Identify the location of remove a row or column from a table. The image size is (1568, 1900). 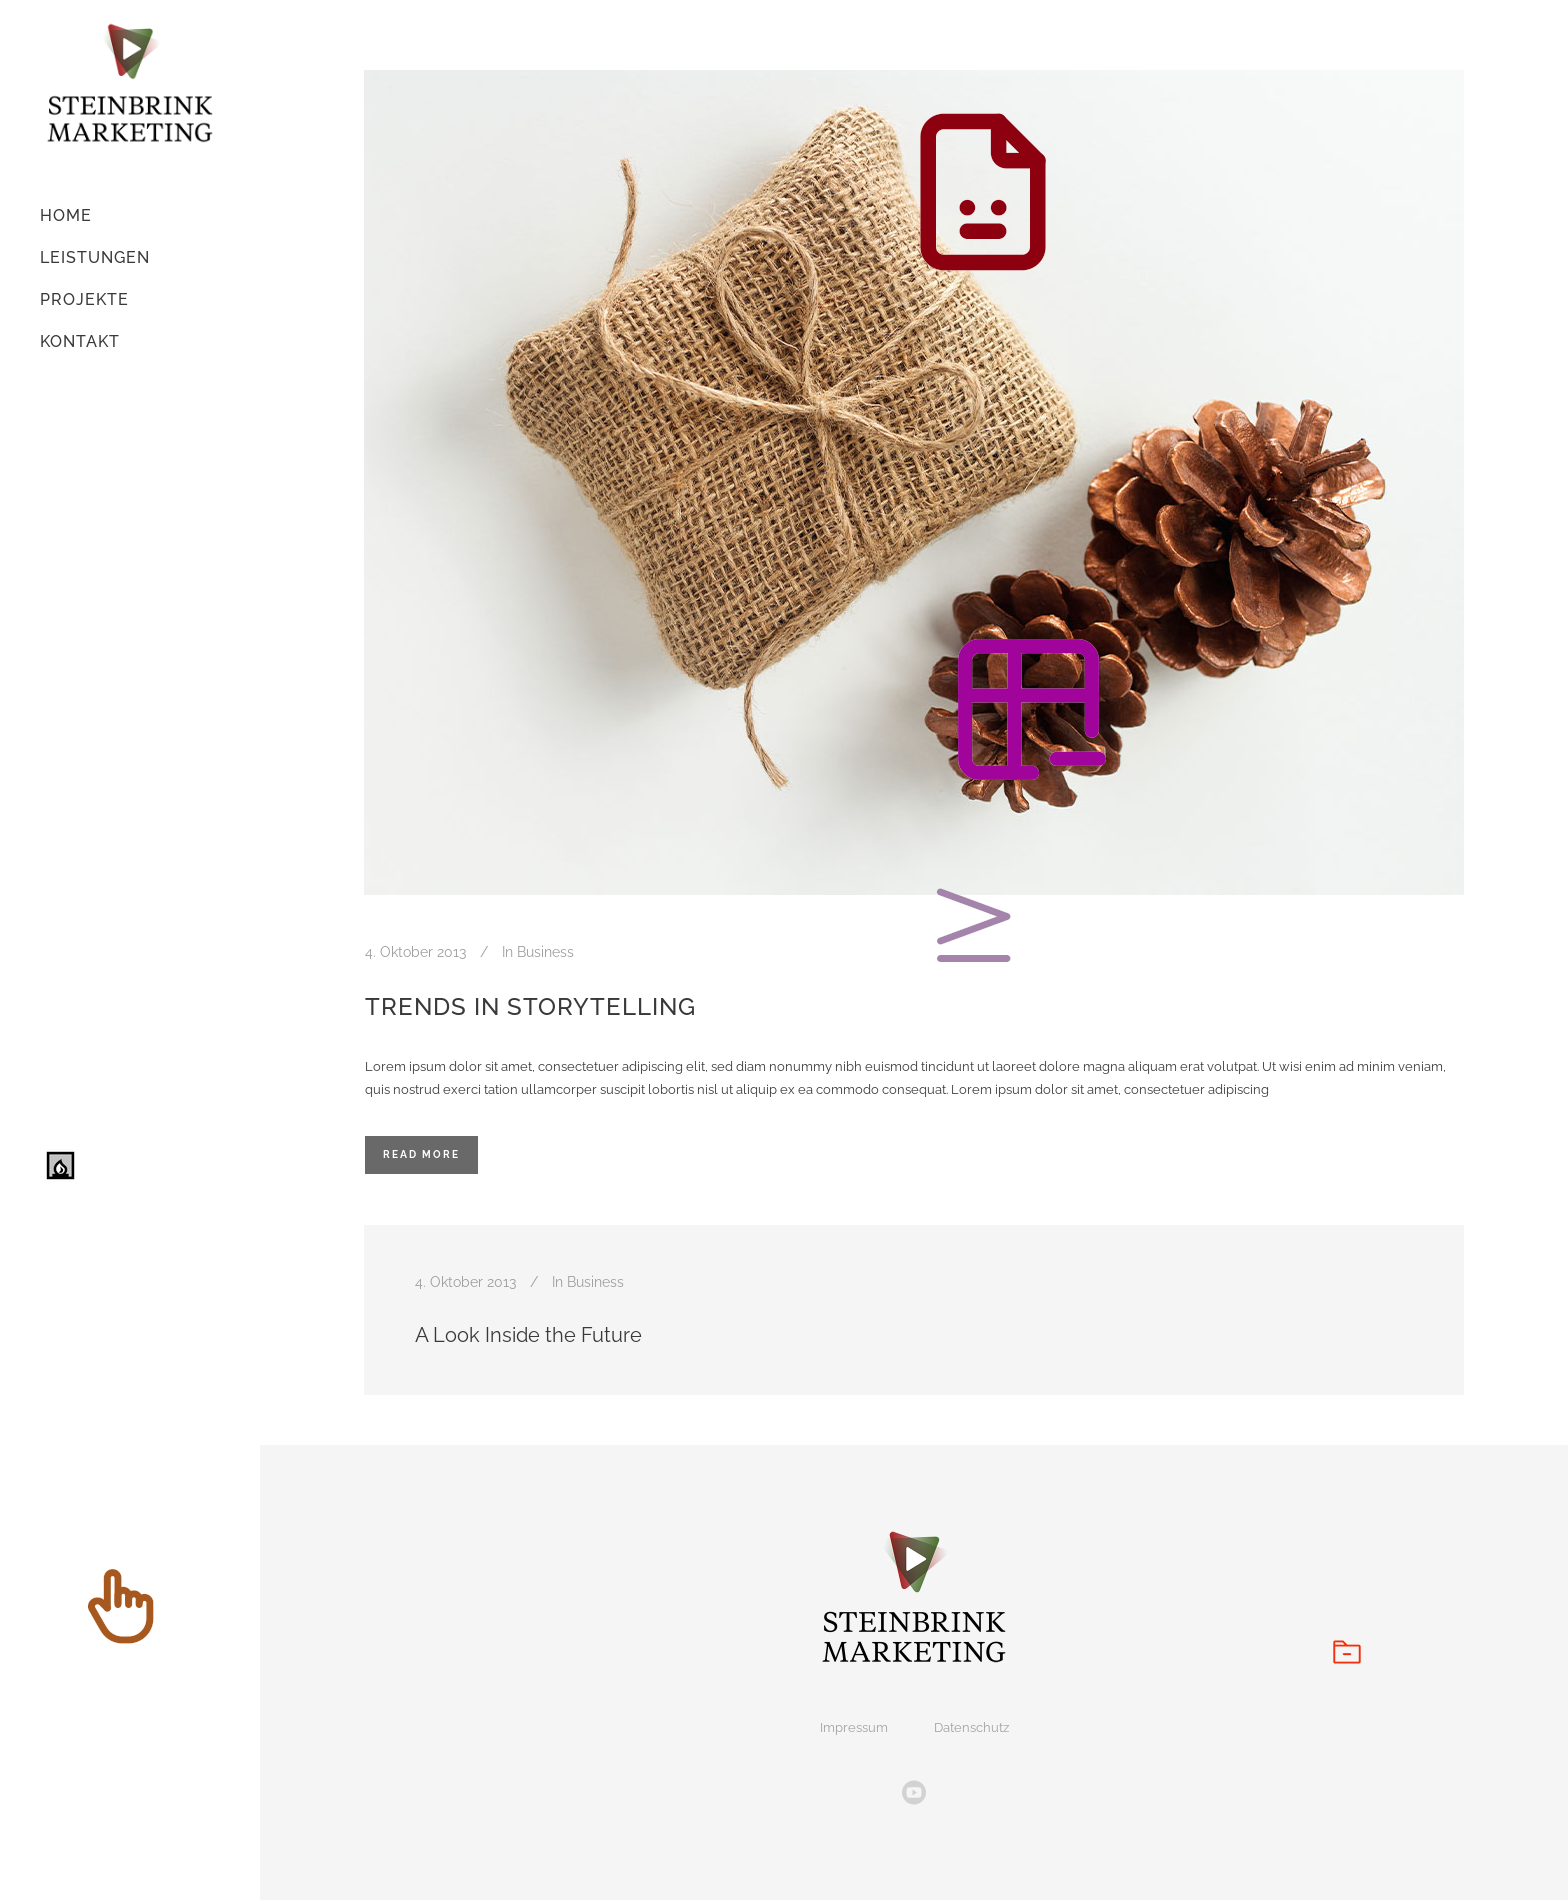
(1028, 709).